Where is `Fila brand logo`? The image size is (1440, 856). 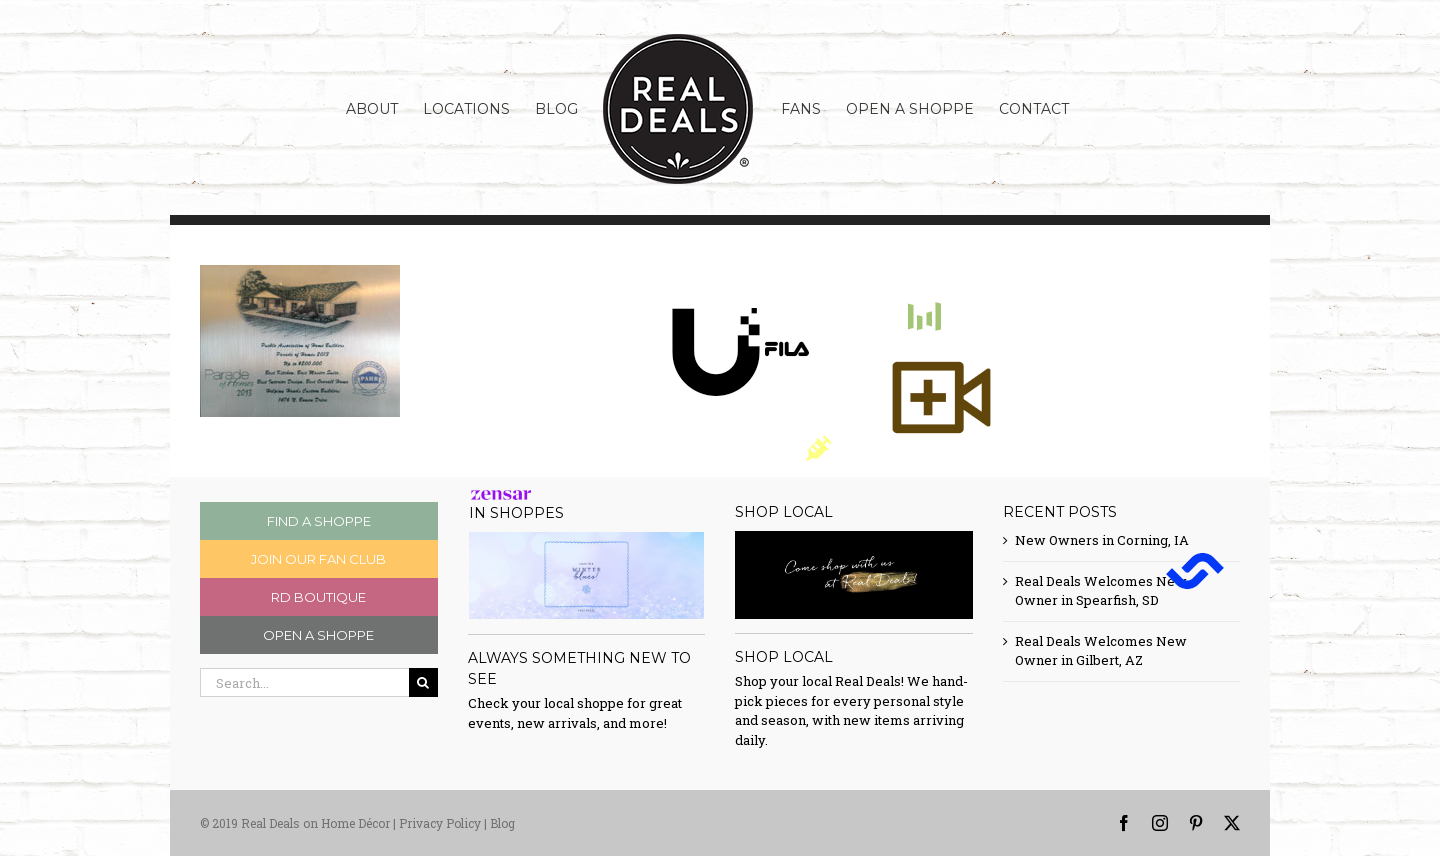 Fila brand logo is located at coordinates (787, 349).